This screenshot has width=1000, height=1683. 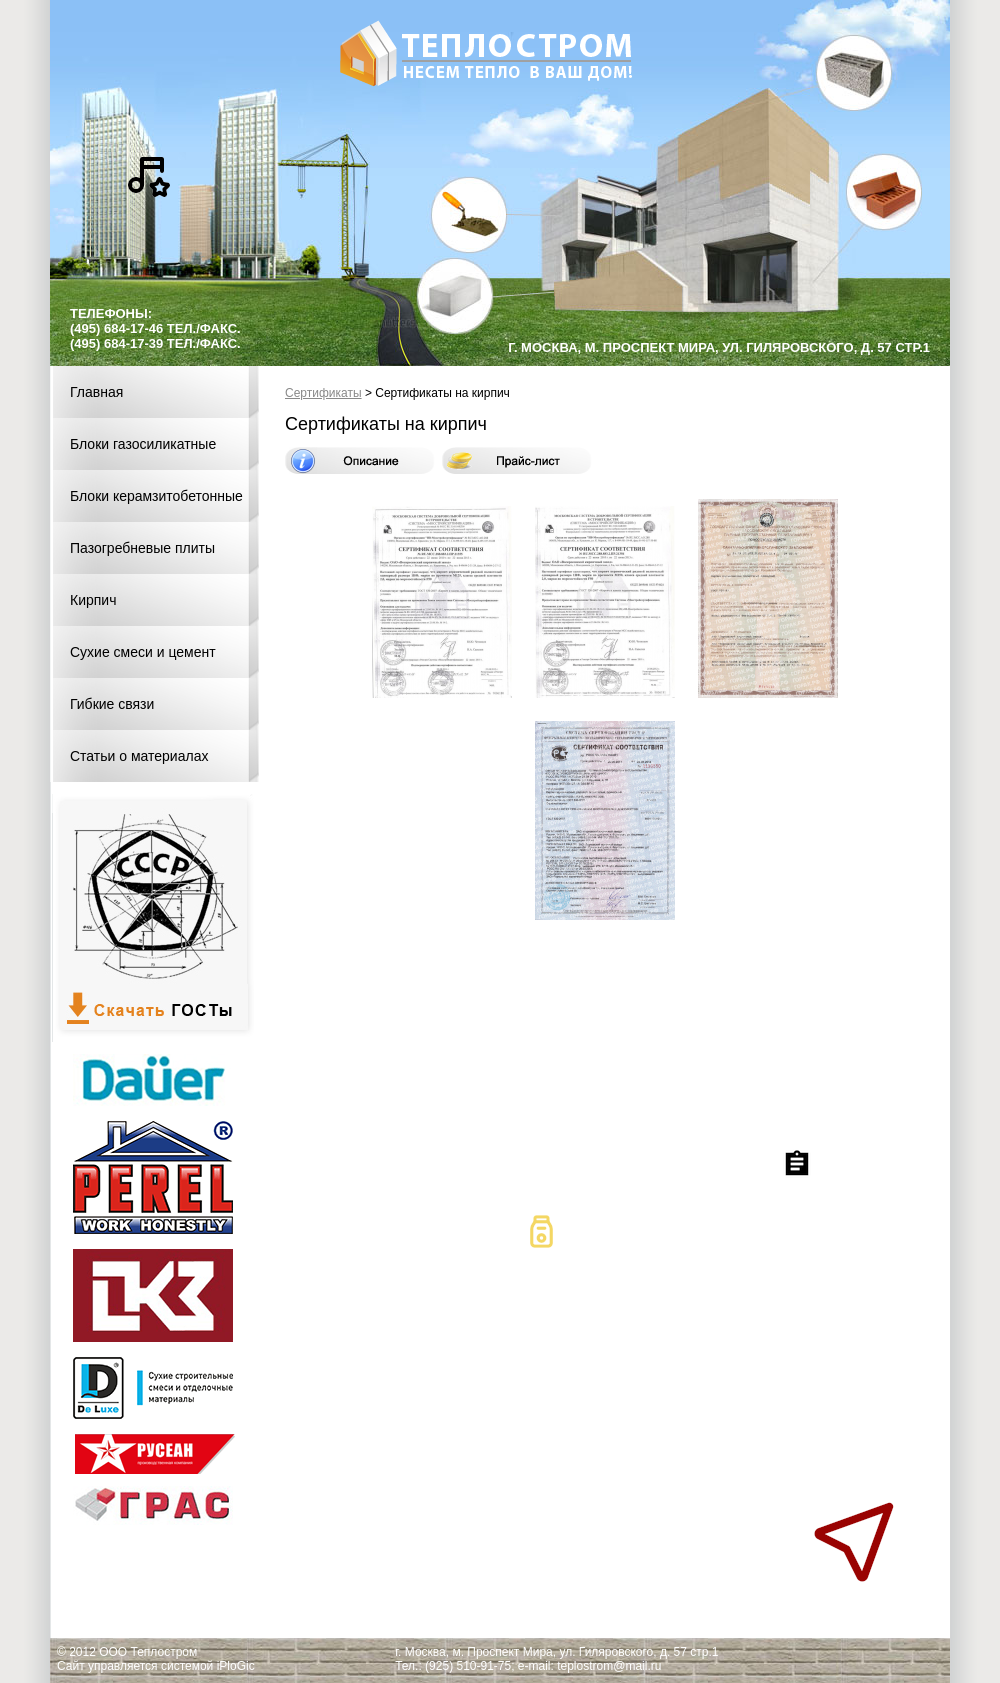 I want to click on share your current location, so click(x=854, y=1541).